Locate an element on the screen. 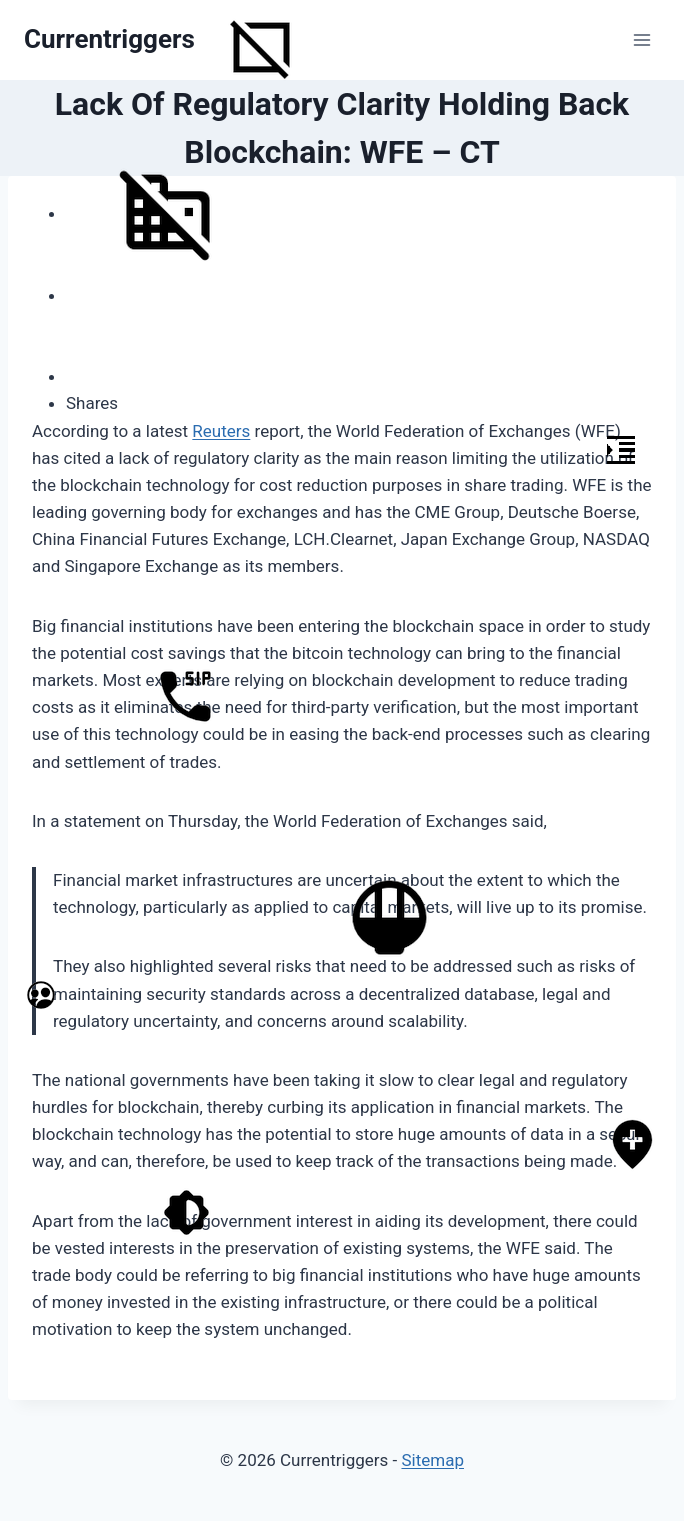 The width and height of the screenshot is (684, 1521). add a new location pin is located at coordinates (632, 1144).